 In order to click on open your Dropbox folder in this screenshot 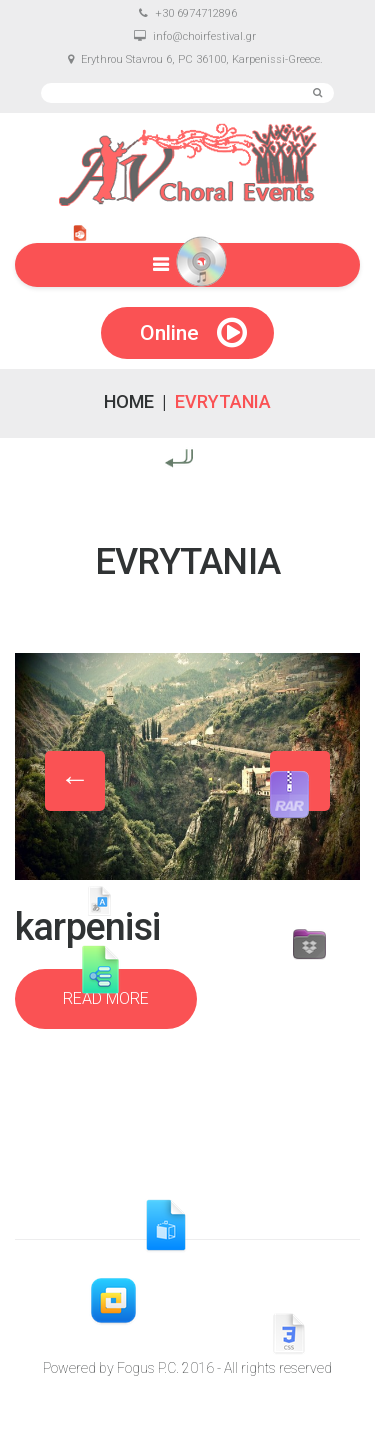, I will do `click(309, 943)`.